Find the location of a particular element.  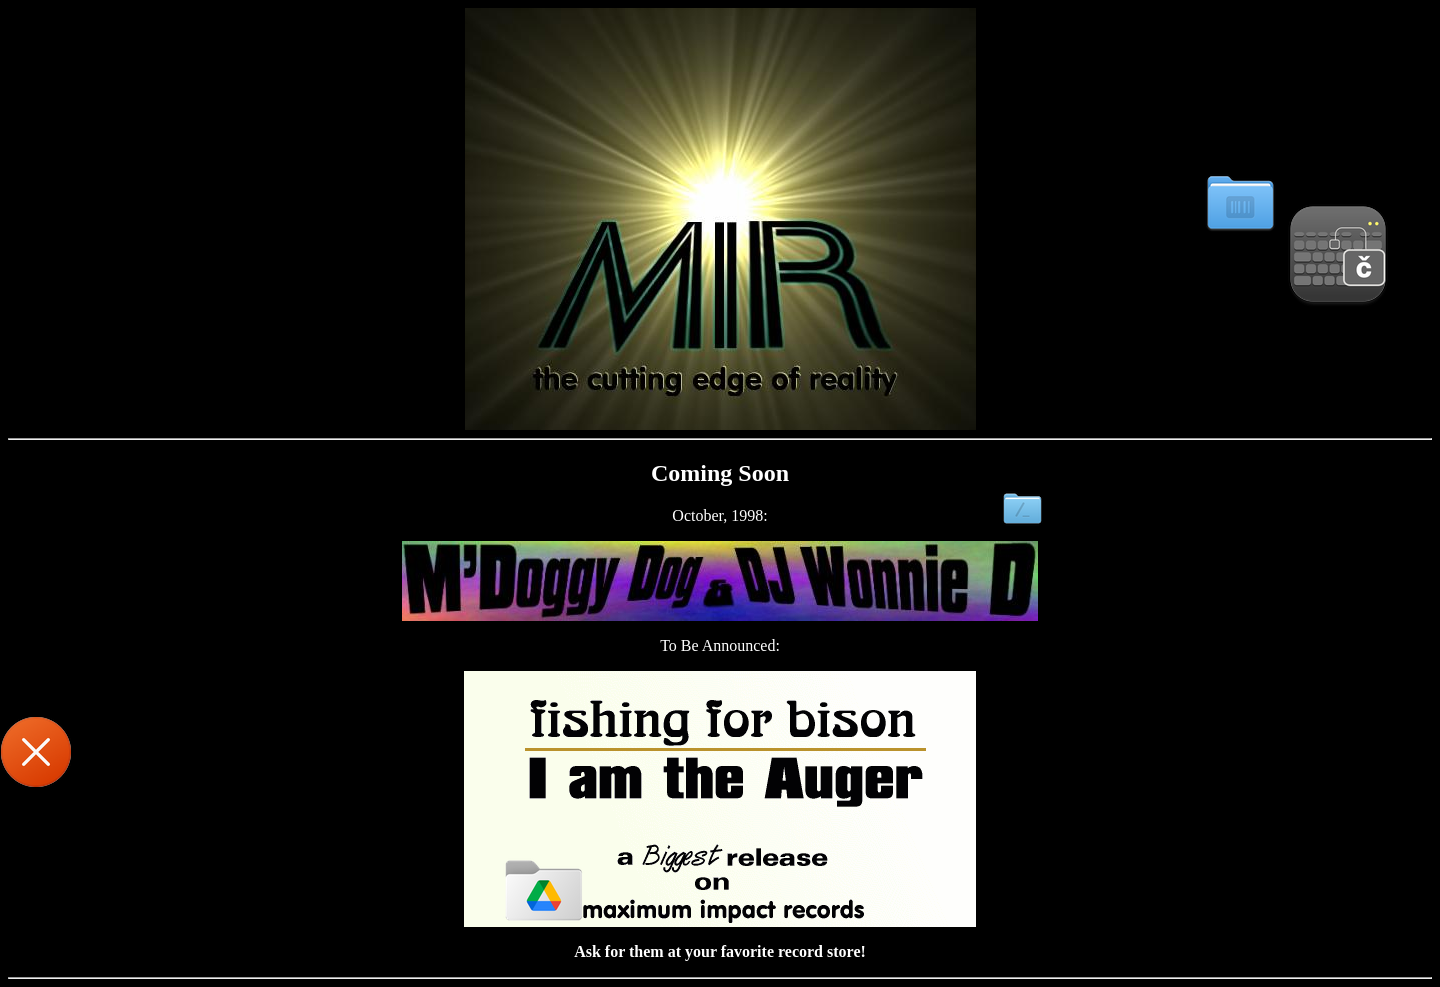

open google drive folder is located at coordinates (543, 892).